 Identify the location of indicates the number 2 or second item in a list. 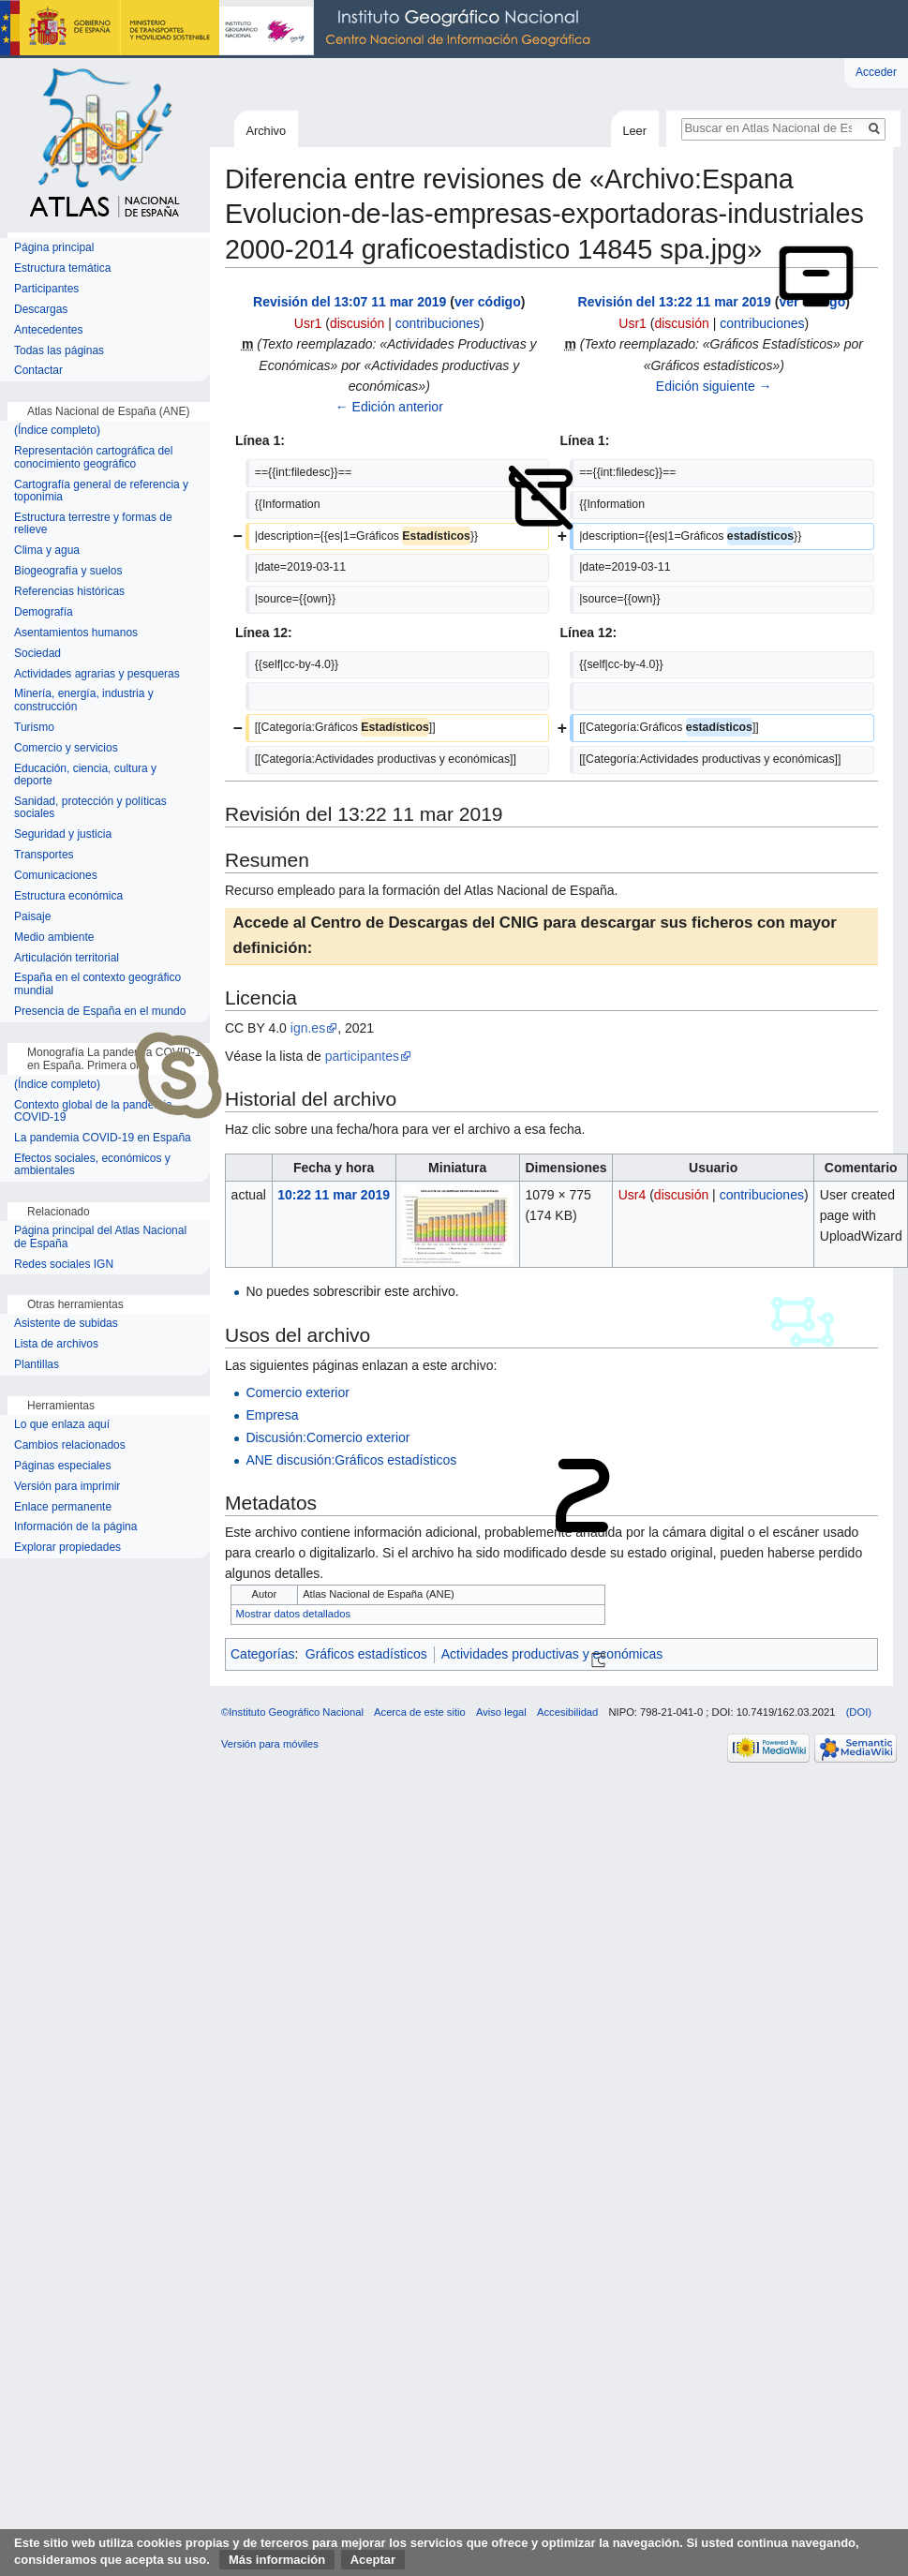
(582, 1496).